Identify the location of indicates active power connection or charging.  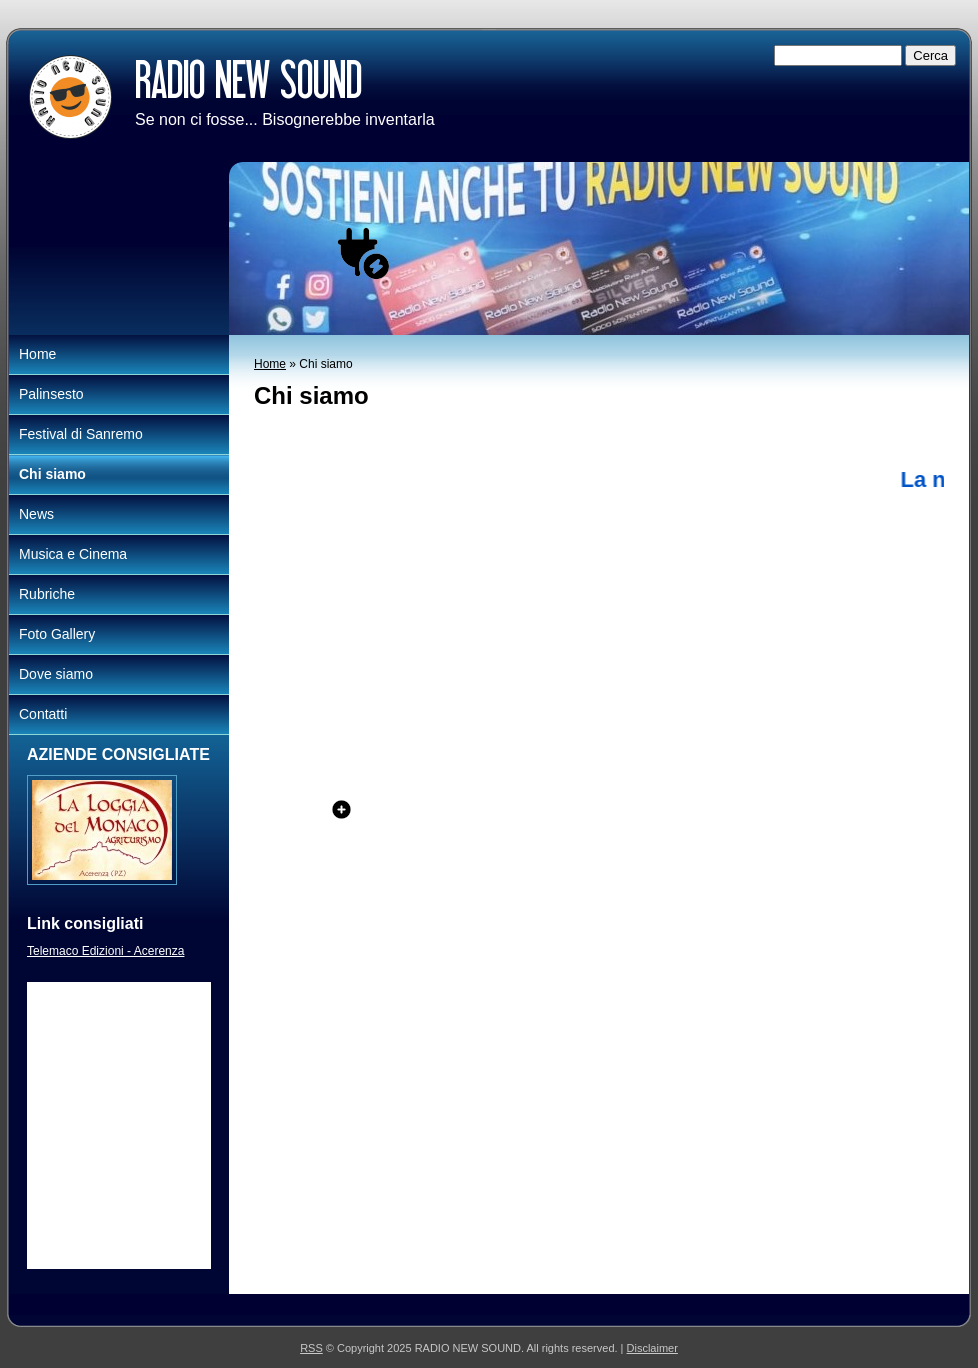
(360, 253).